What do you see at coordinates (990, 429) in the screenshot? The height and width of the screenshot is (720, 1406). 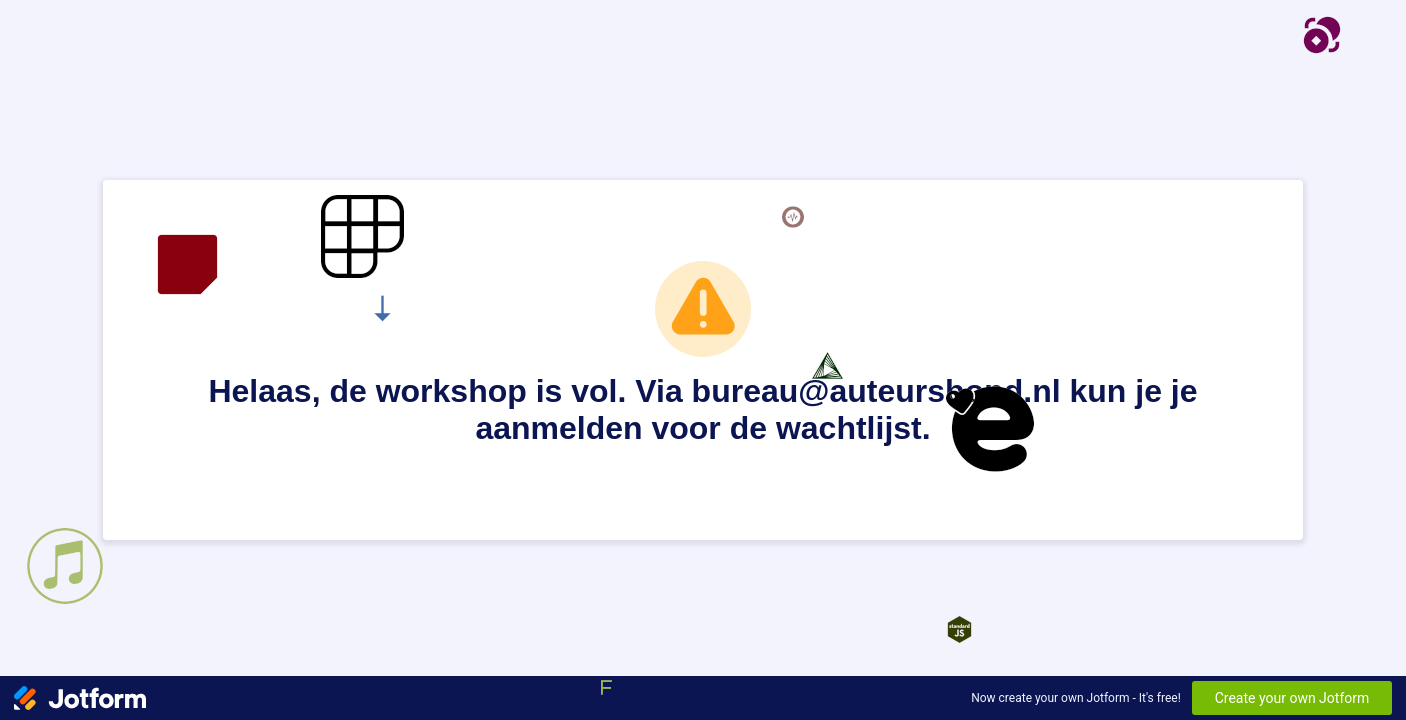 I see `open the ente app` at bounding box center [990, 429].